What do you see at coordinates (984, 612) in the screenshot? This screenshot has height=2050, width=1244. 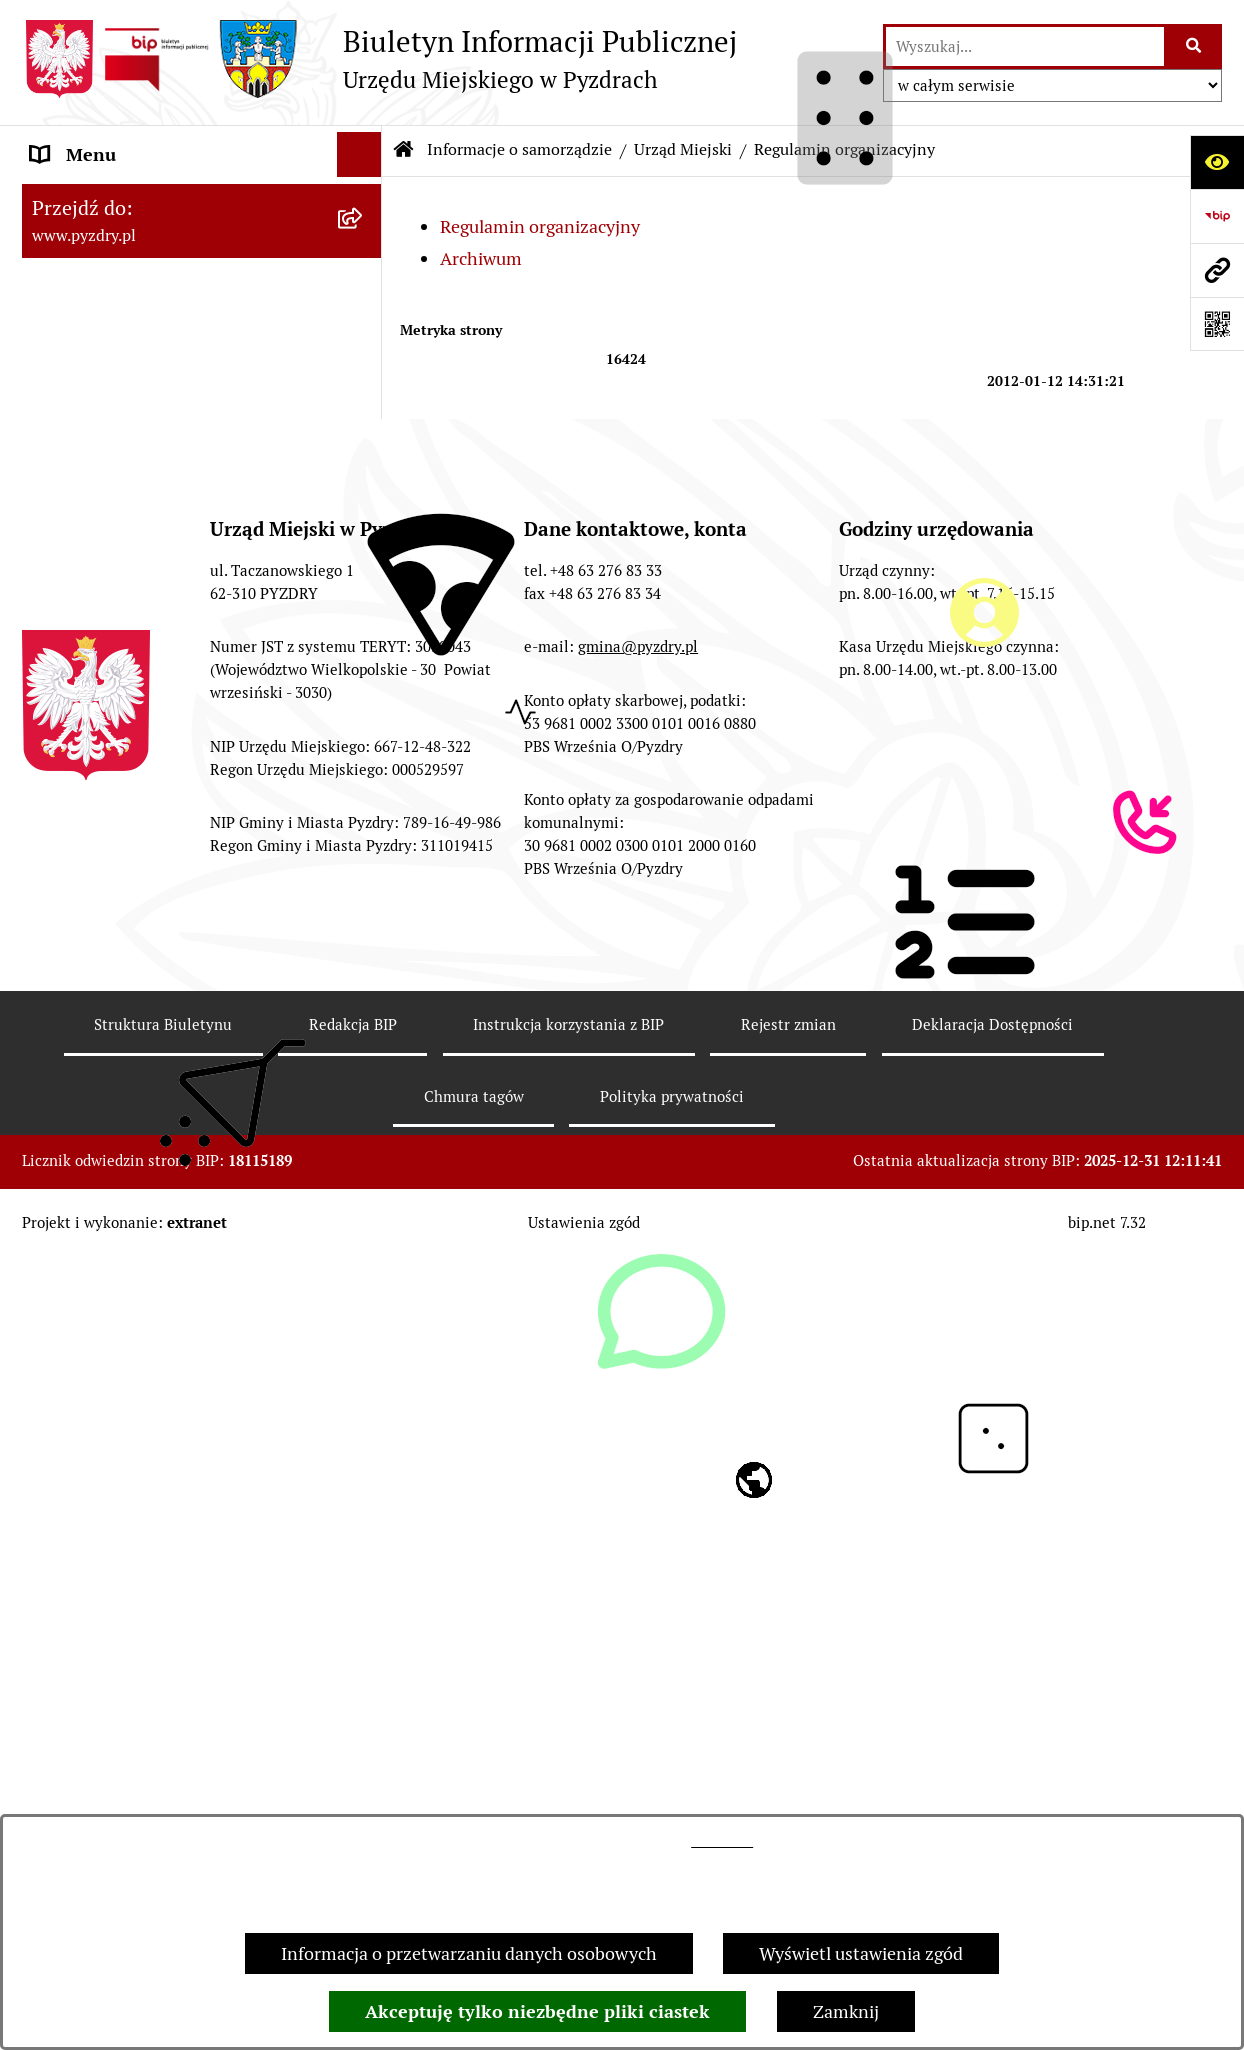 I see `access help or support center` at bounding box center [984, 612].